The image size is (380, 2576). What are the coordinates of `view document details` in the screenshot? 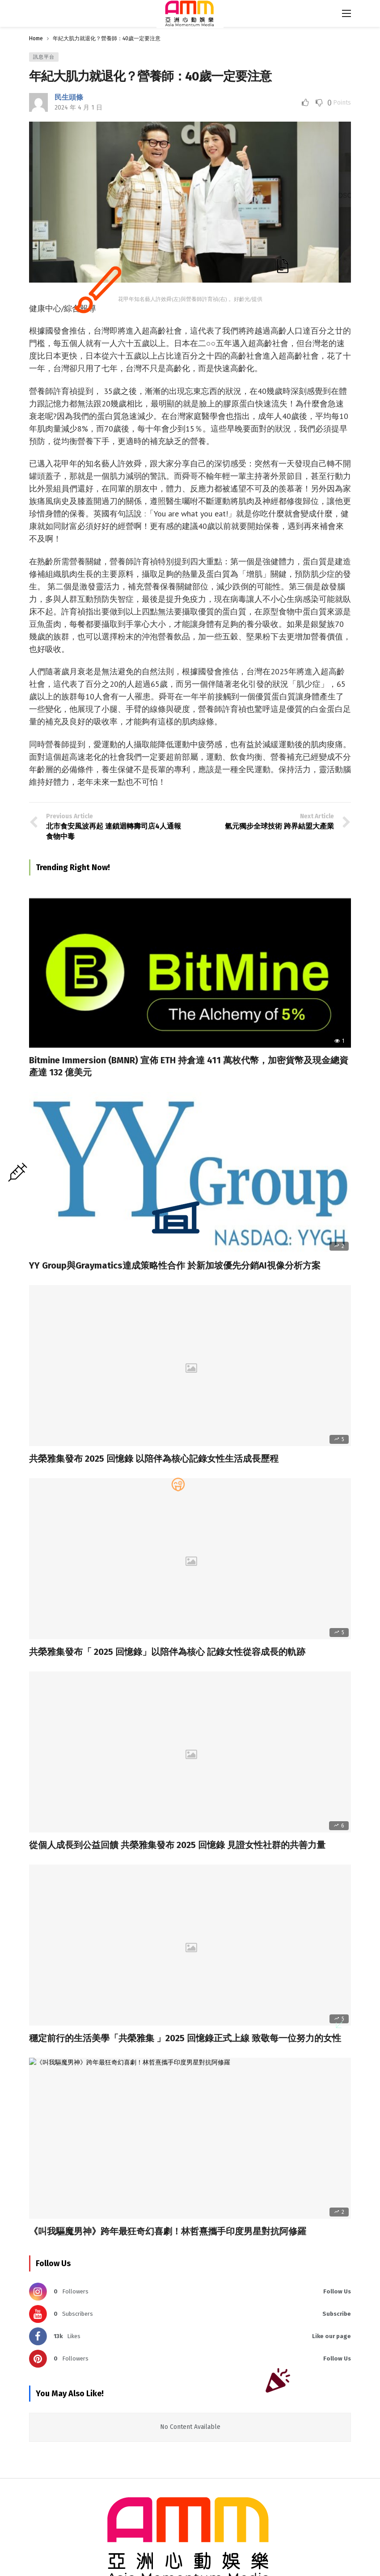 It's located at (283, 266).